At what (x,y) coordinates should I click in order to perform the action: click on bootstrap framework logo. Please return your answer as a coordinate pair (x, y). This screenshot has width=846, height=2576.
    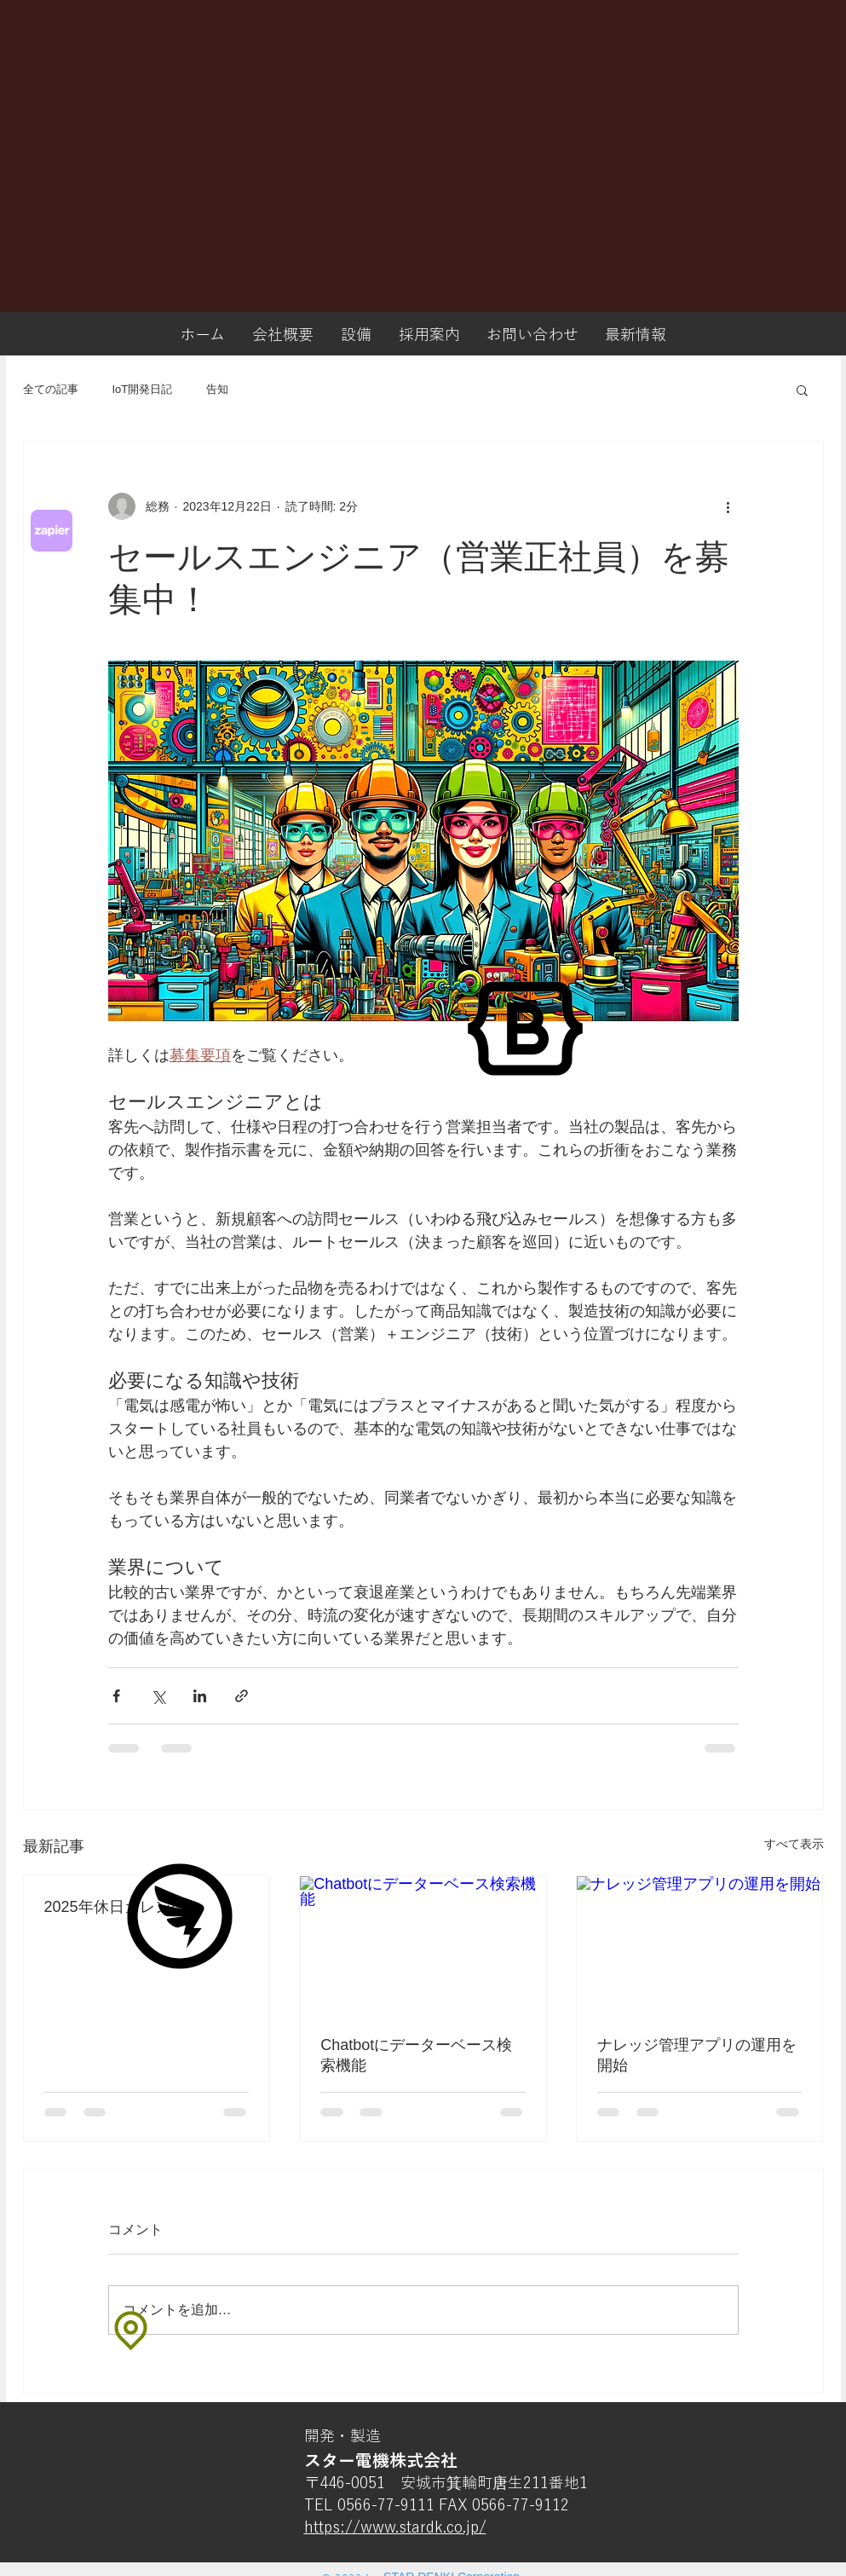
    Looking at the image, I should click on (525, 1028).